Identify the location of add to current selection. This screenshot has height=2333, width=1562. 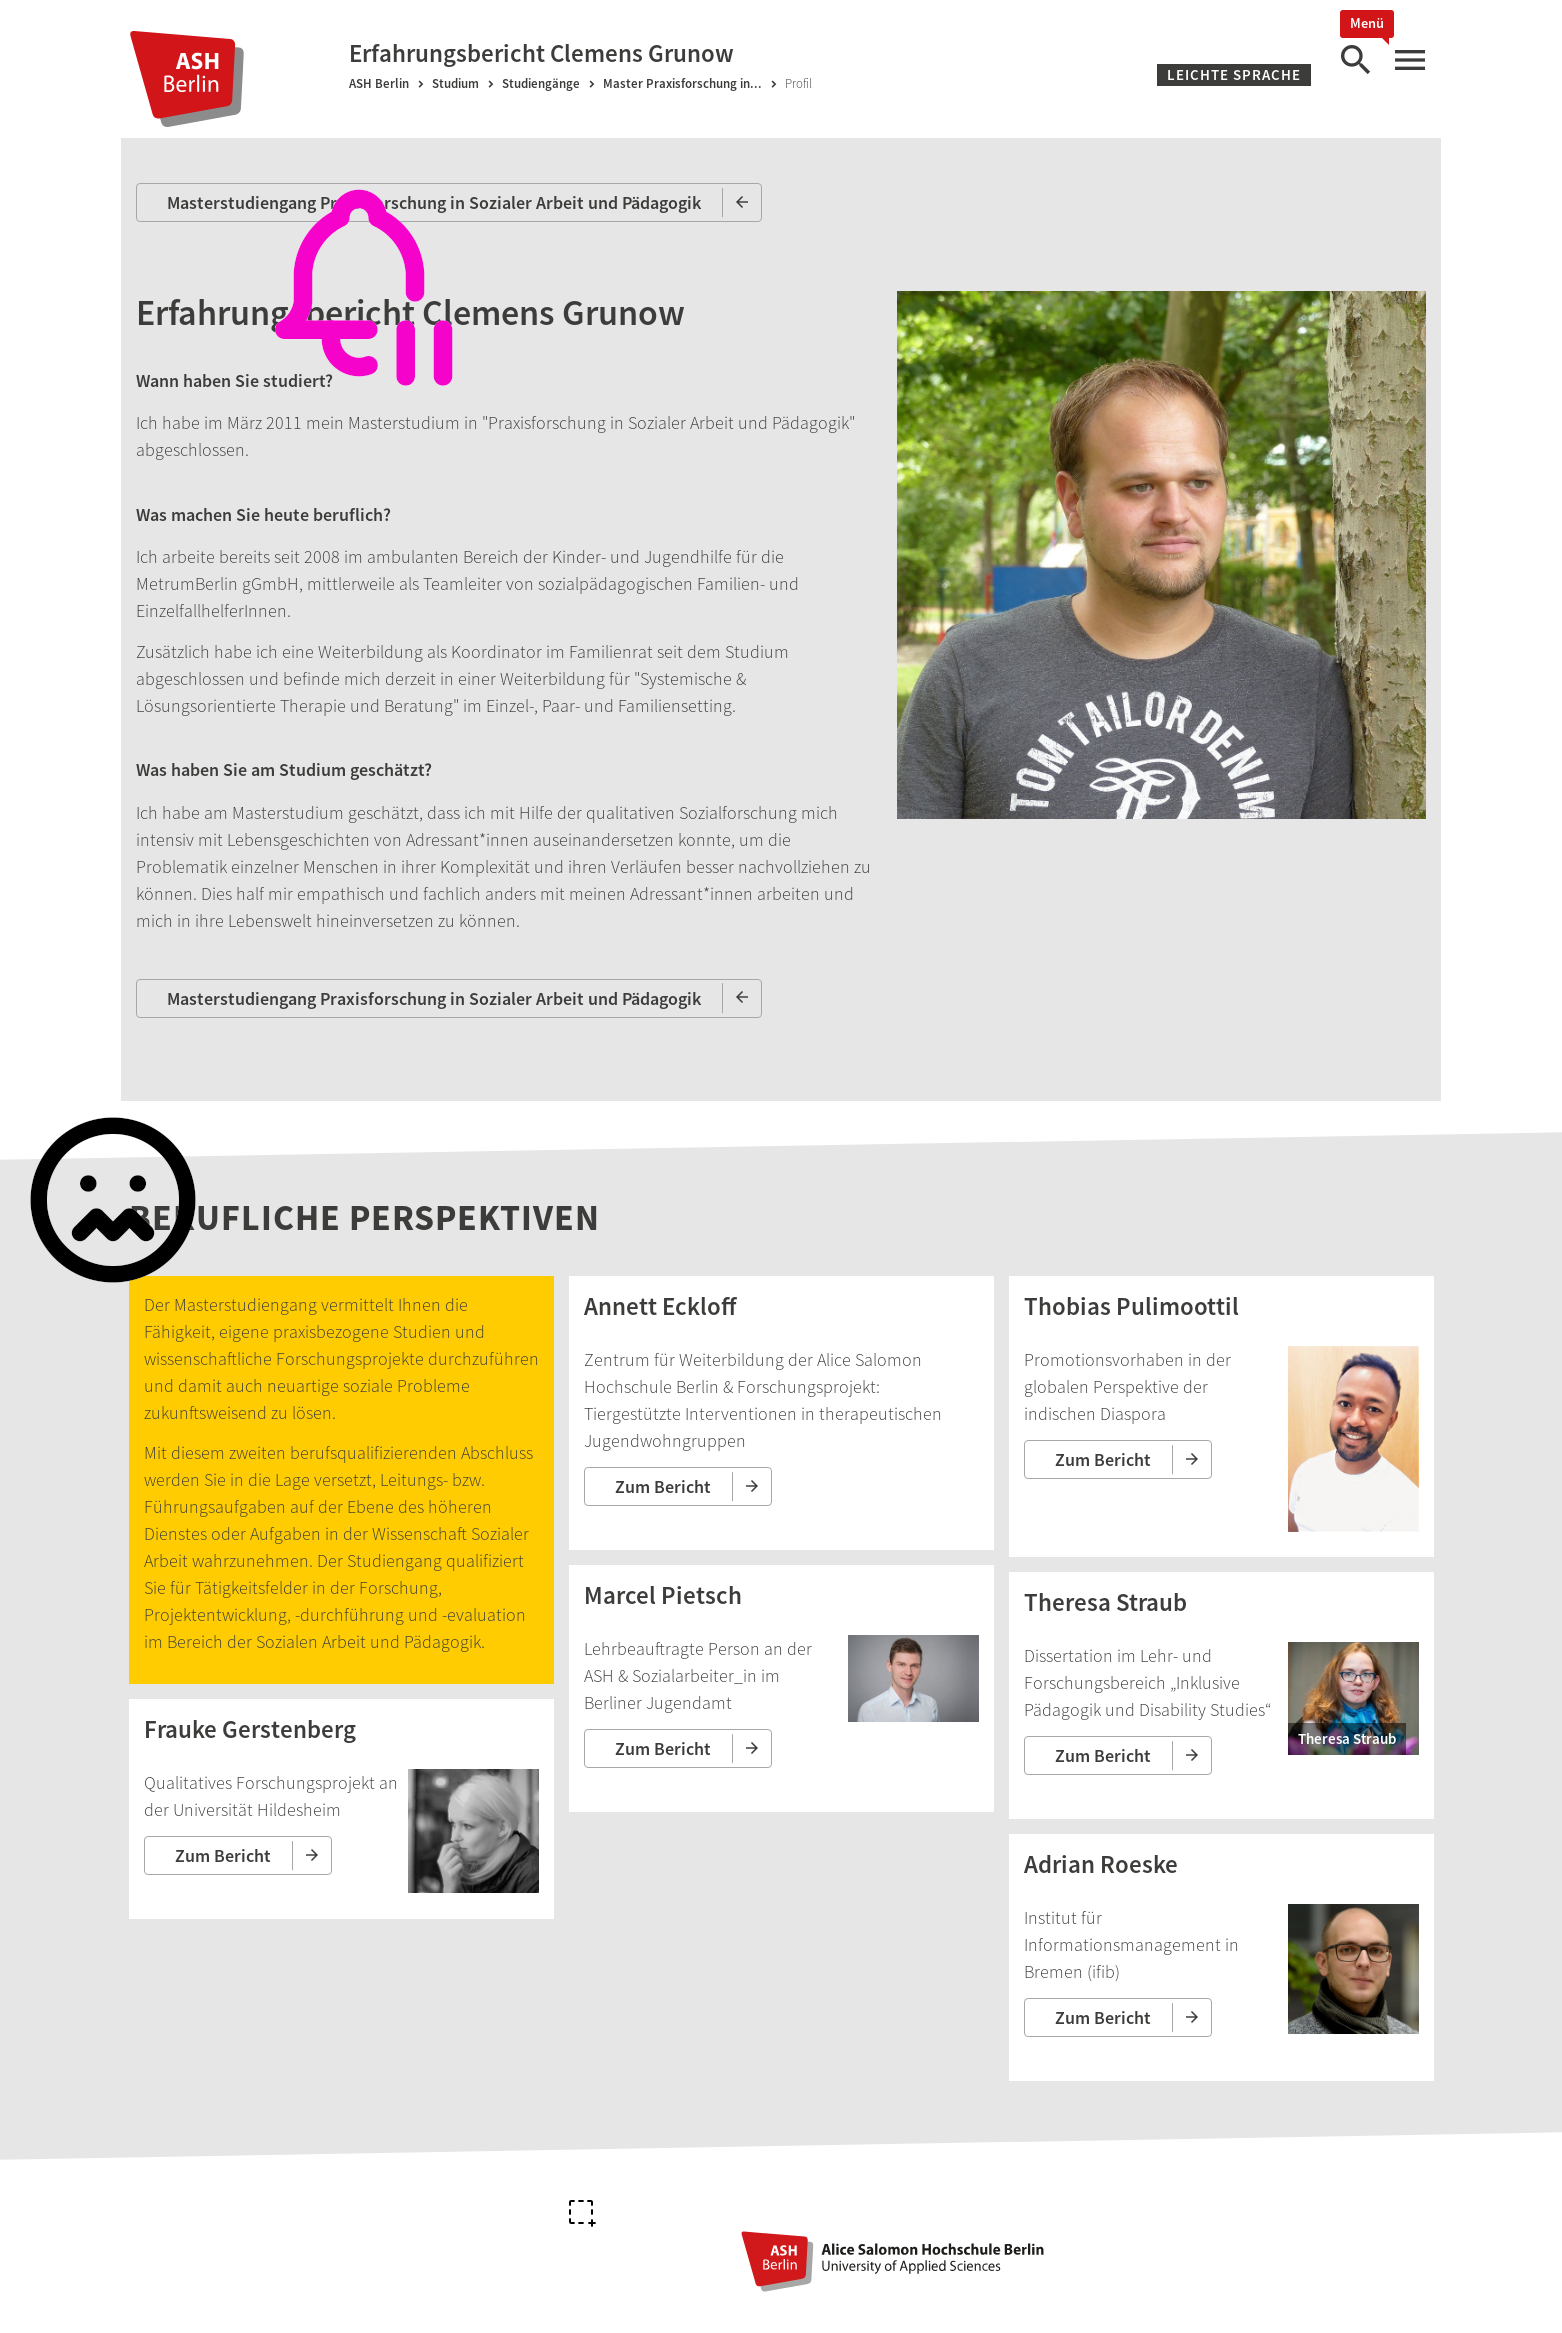
(581, 2212).